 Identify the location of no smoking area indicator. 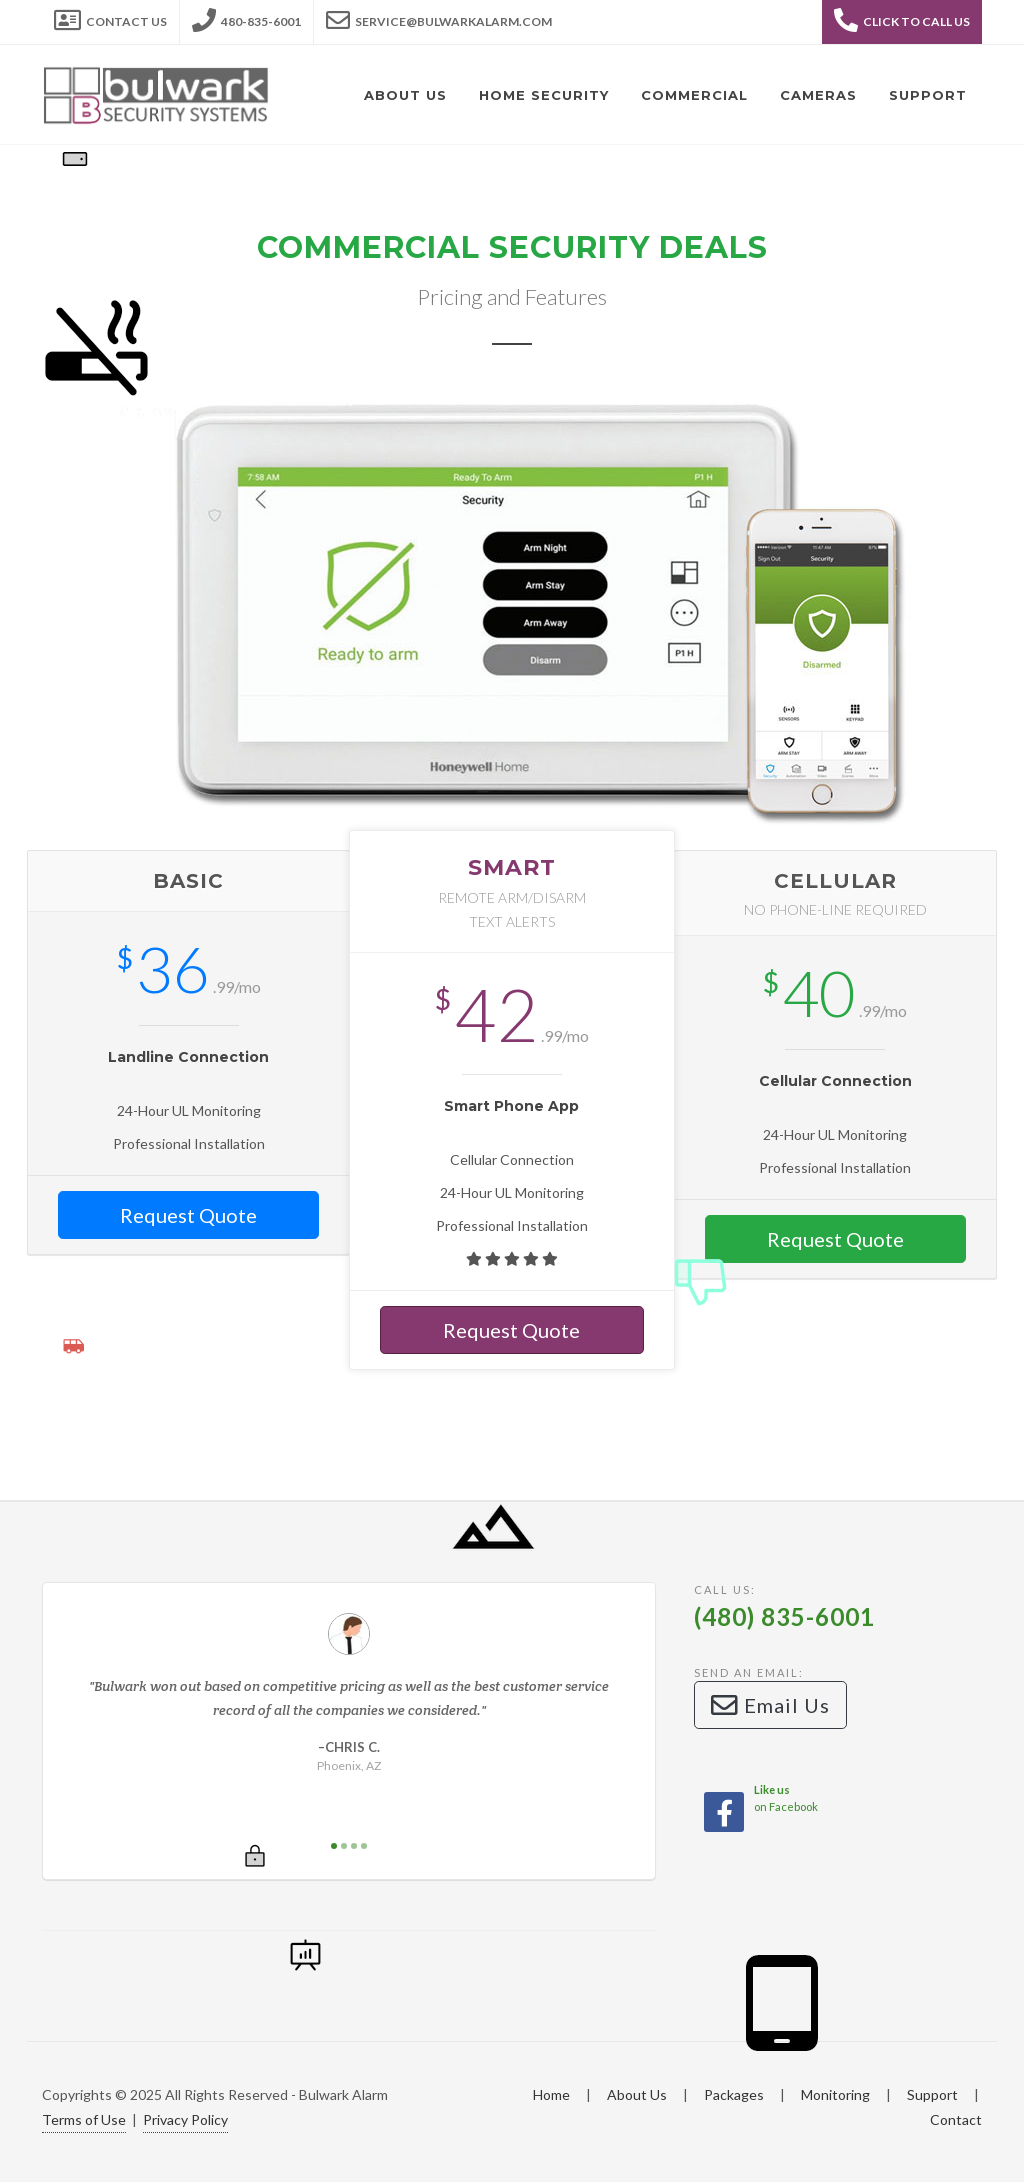
(96, 351).